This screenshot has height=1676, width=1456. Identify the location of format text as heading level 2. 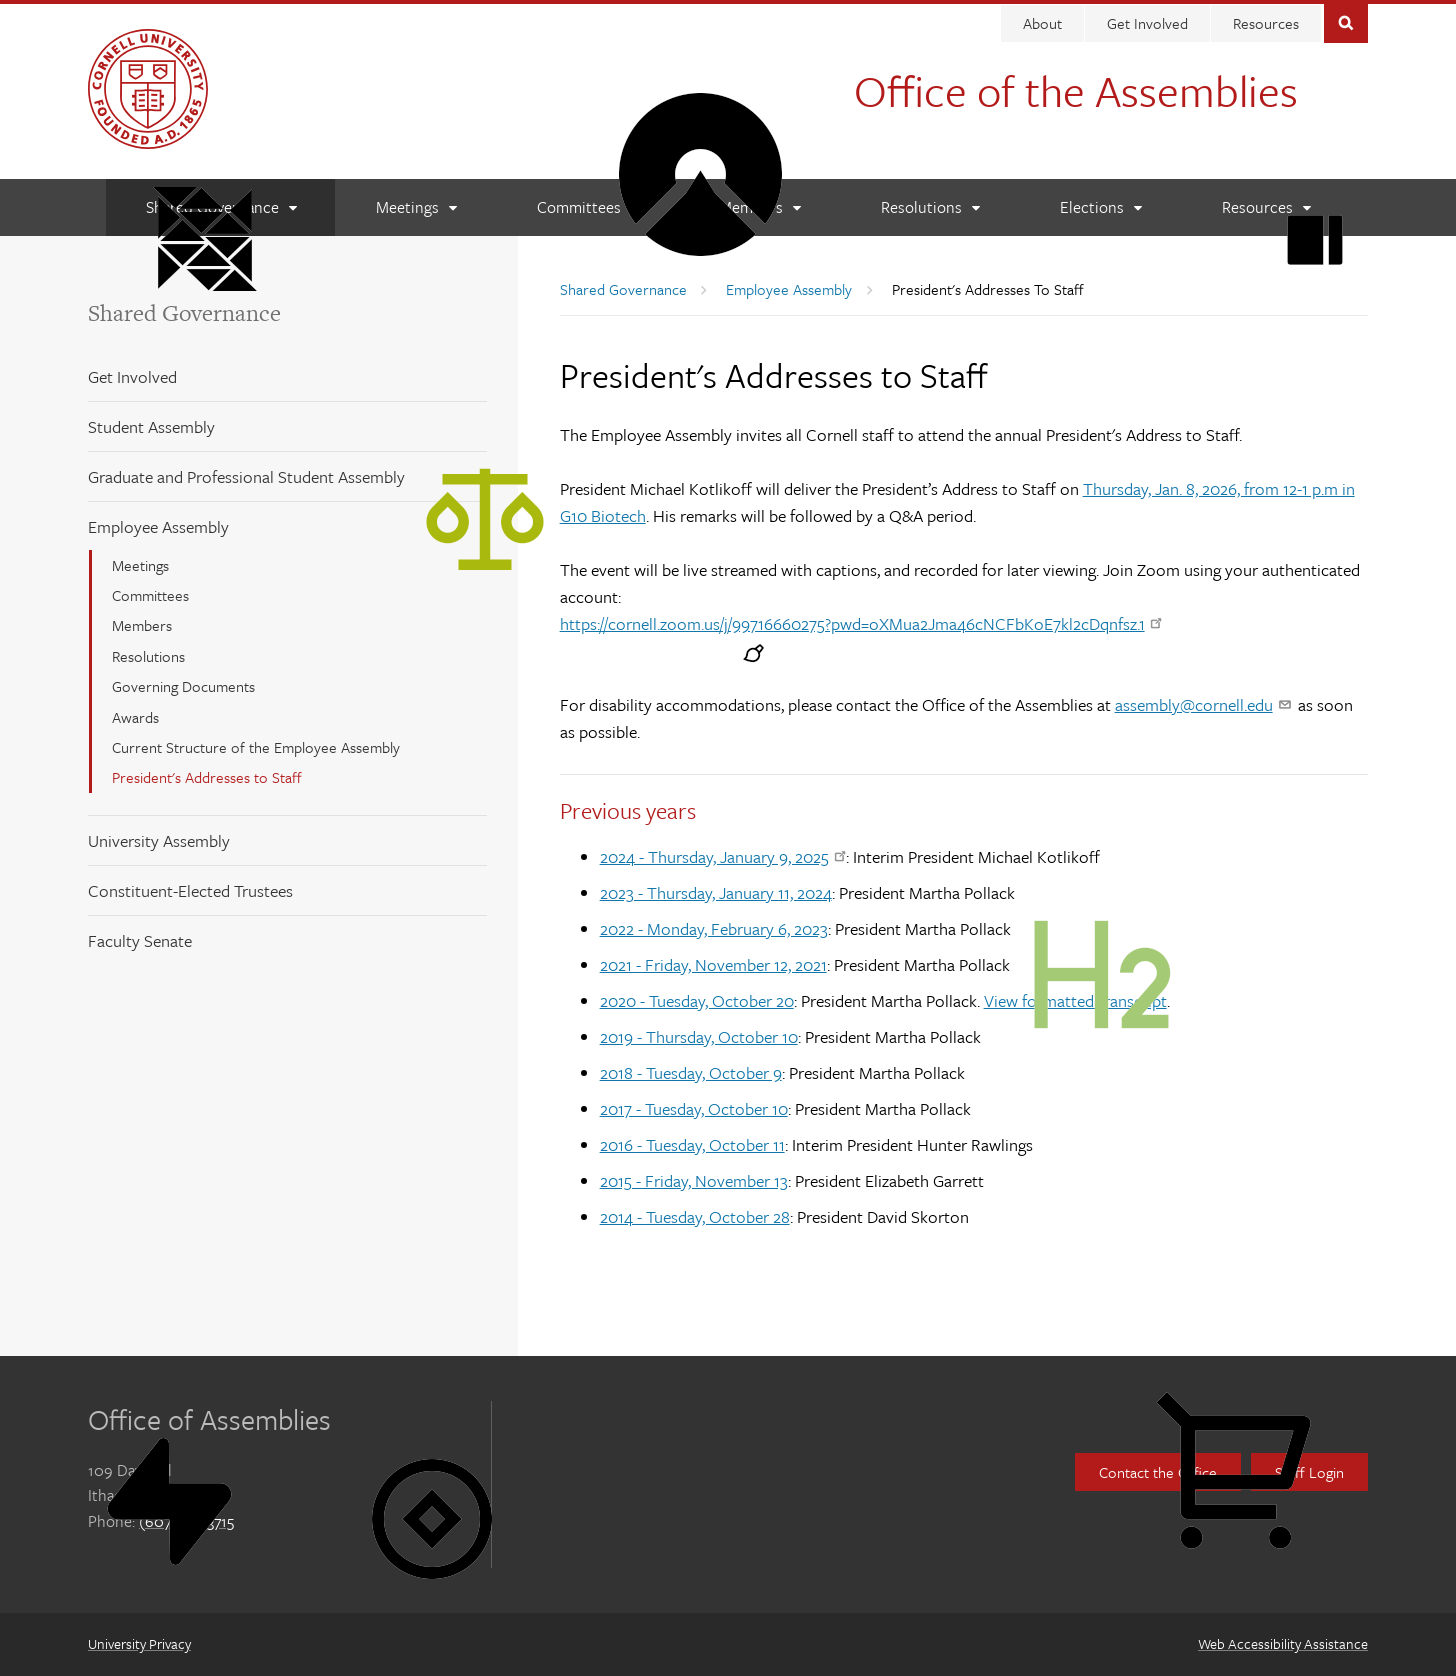
(1101, 974).